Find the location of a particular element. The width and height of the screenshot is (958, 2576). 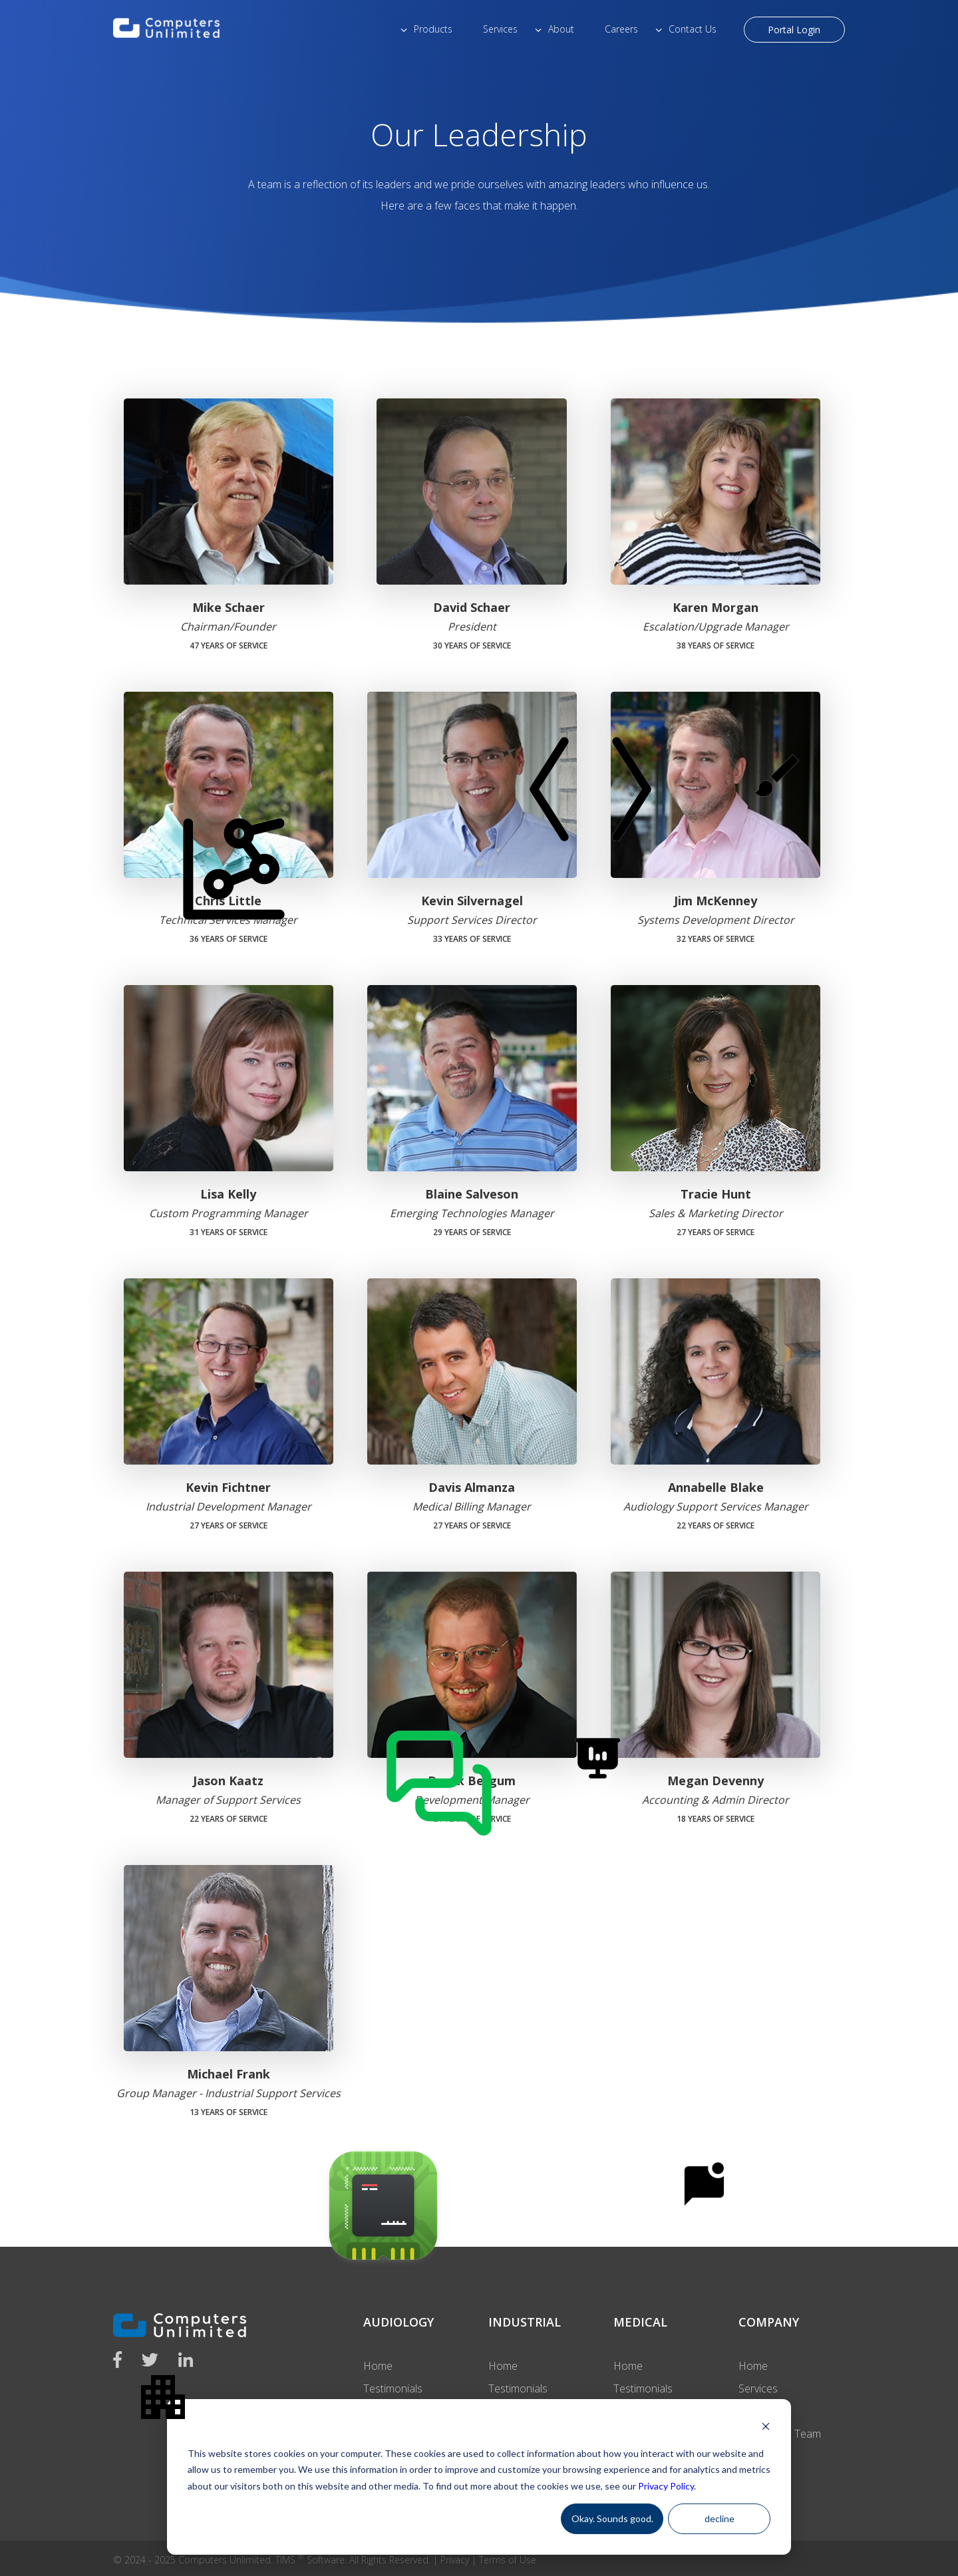

view scatter plot data visualization is located at coordinates (234, 869).